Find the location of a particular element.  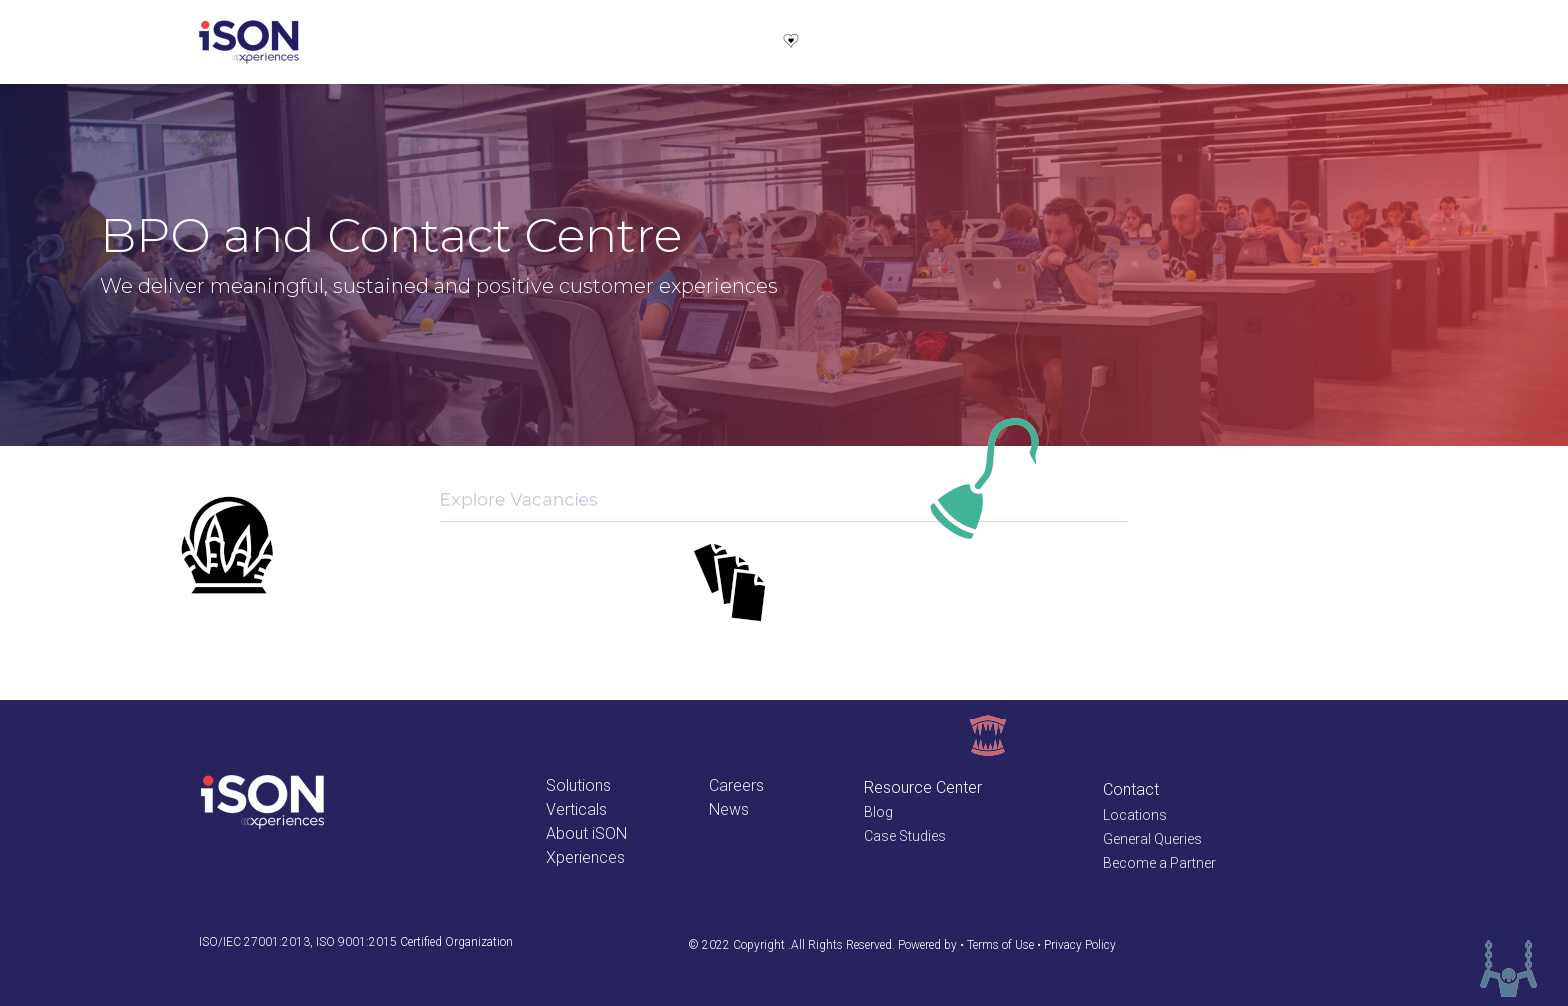

indicates a captured or restrained character status is located at coordinates (1508, 968).